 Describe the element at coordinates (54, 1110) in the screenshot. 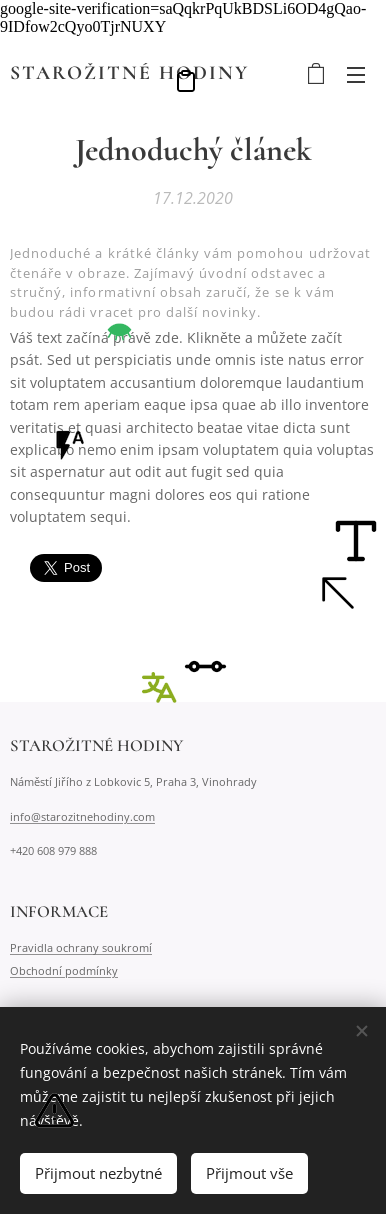

I see `warning or caution indicator` at that location.